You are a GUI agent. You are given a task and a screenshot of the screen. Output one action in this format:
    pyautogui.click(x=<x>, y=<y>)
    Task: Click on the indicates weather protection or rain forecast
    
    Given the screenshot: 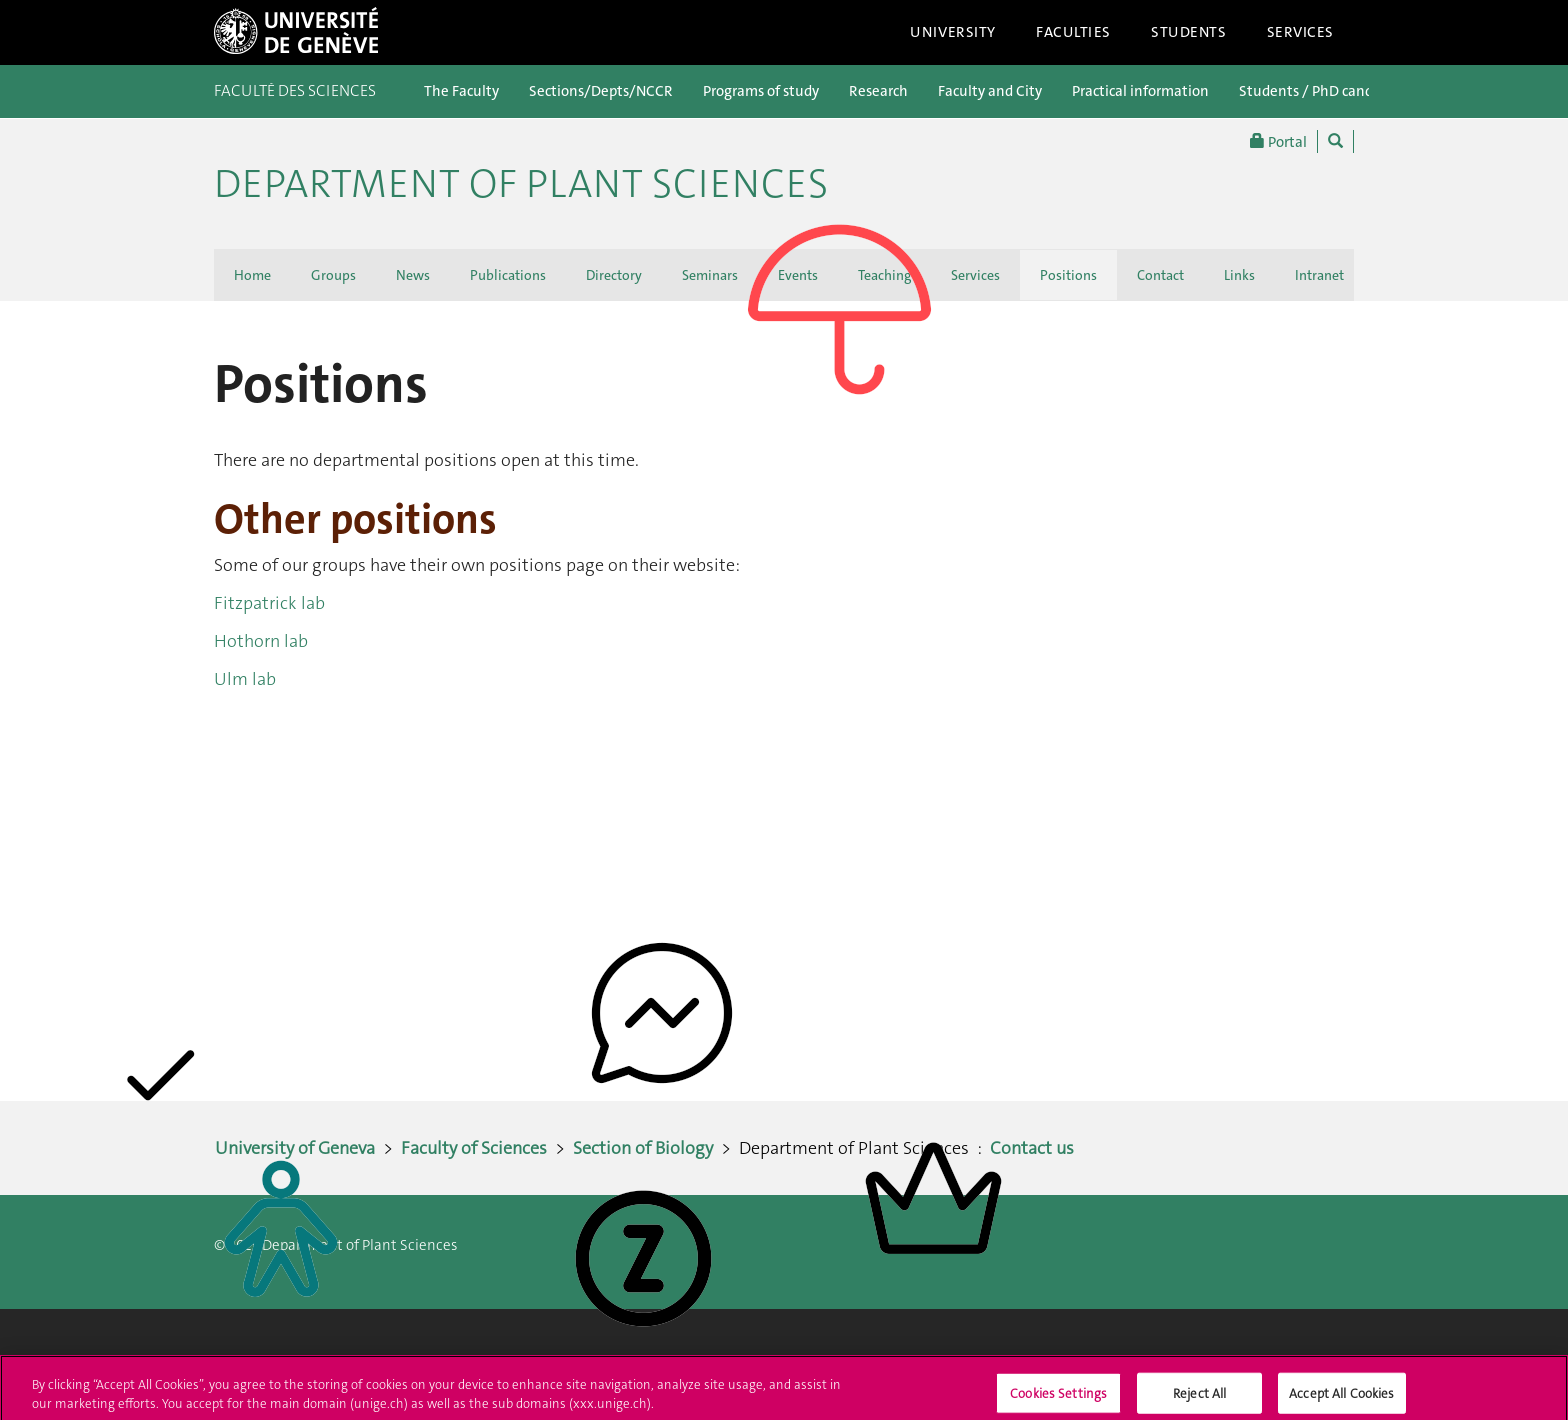 What is the action you would take?
    pyautogui.click(x=839, y=309)
    